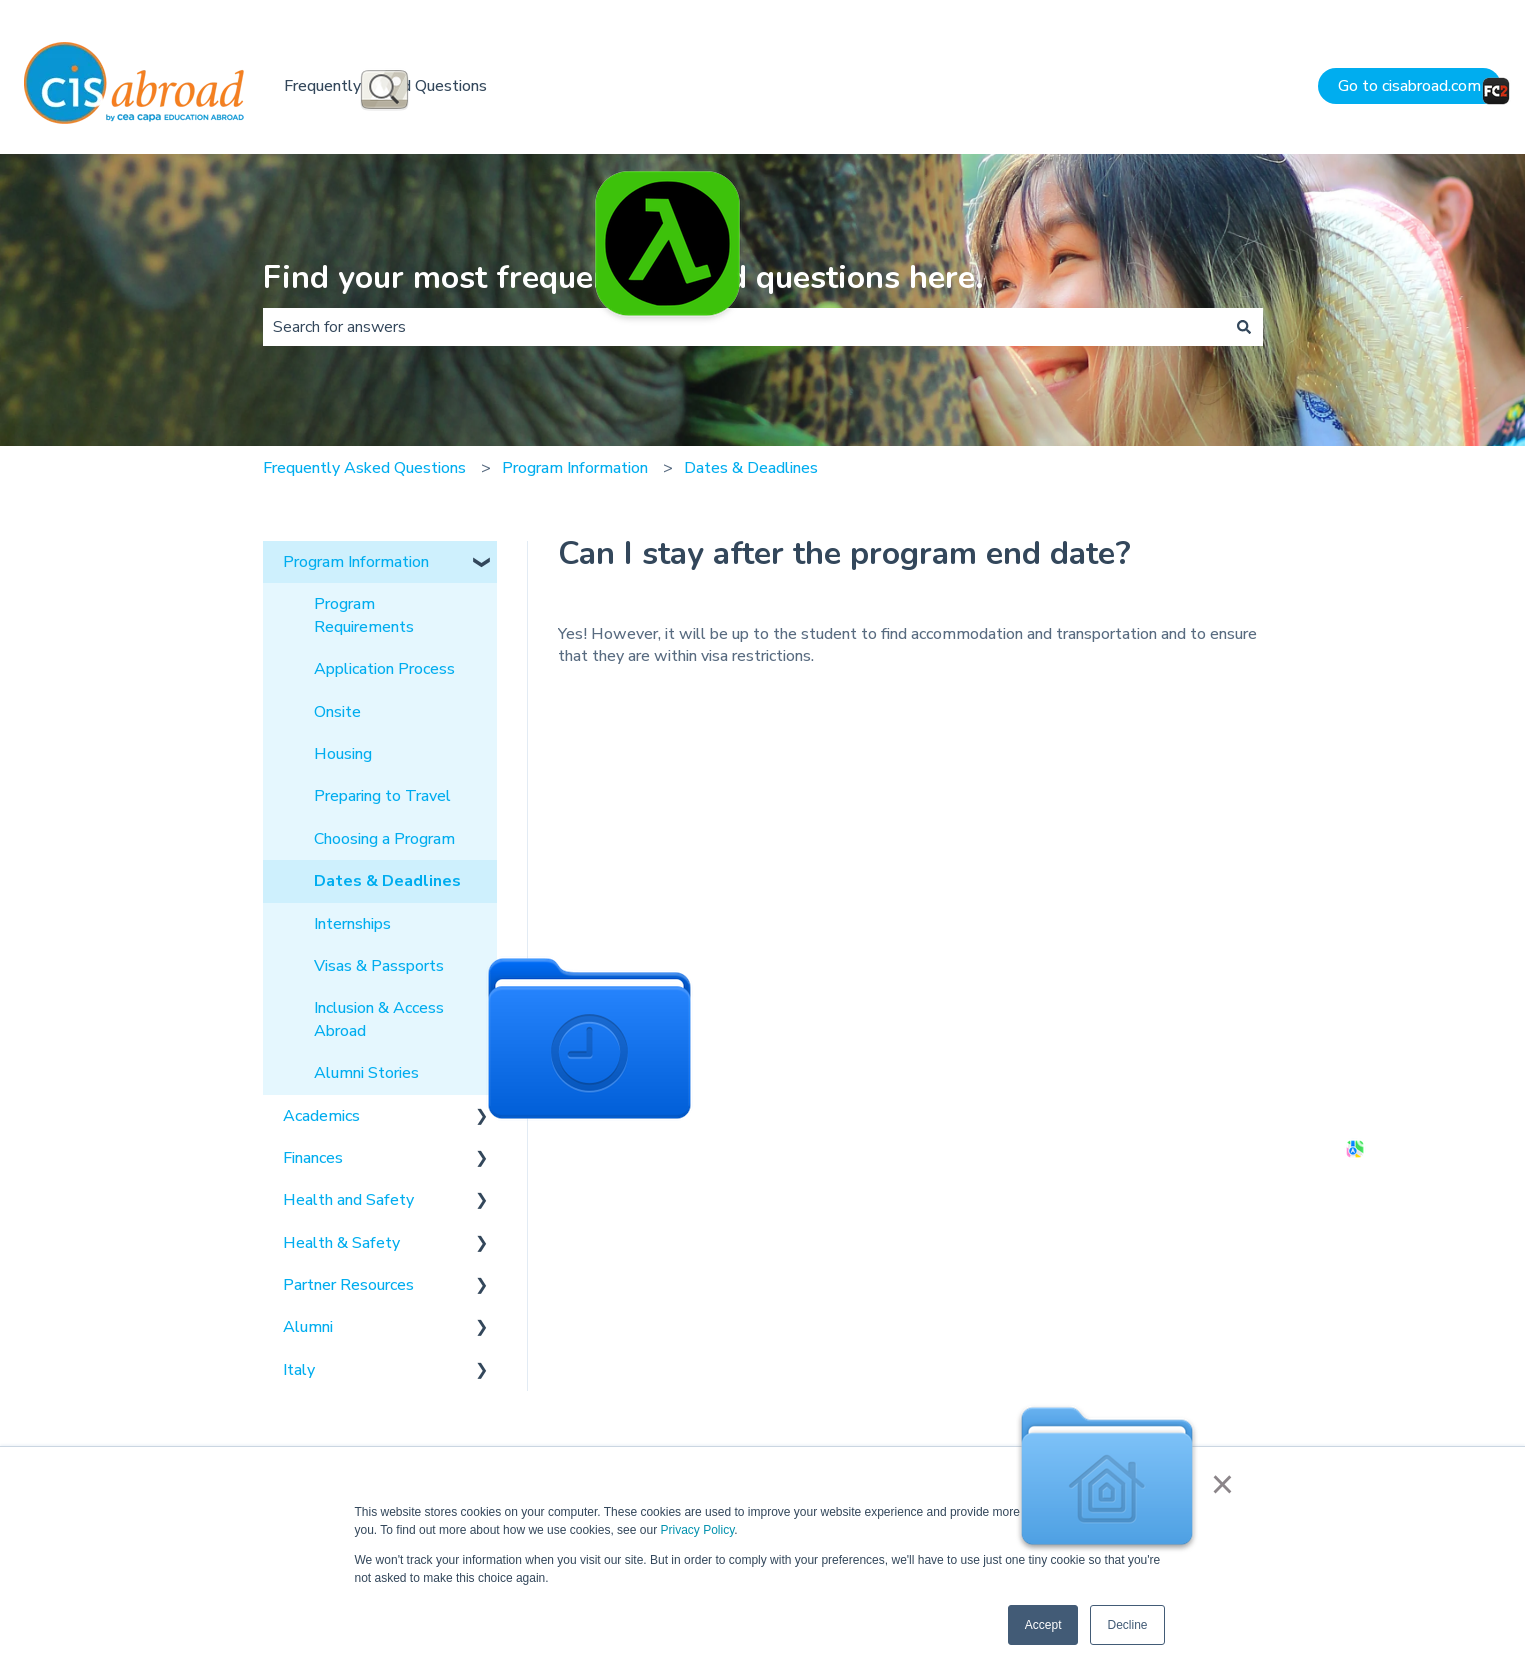 The height and width of the screenshot is (1671, 1525). I want to click on open eye of mate image viewer application, so click(384, 89).